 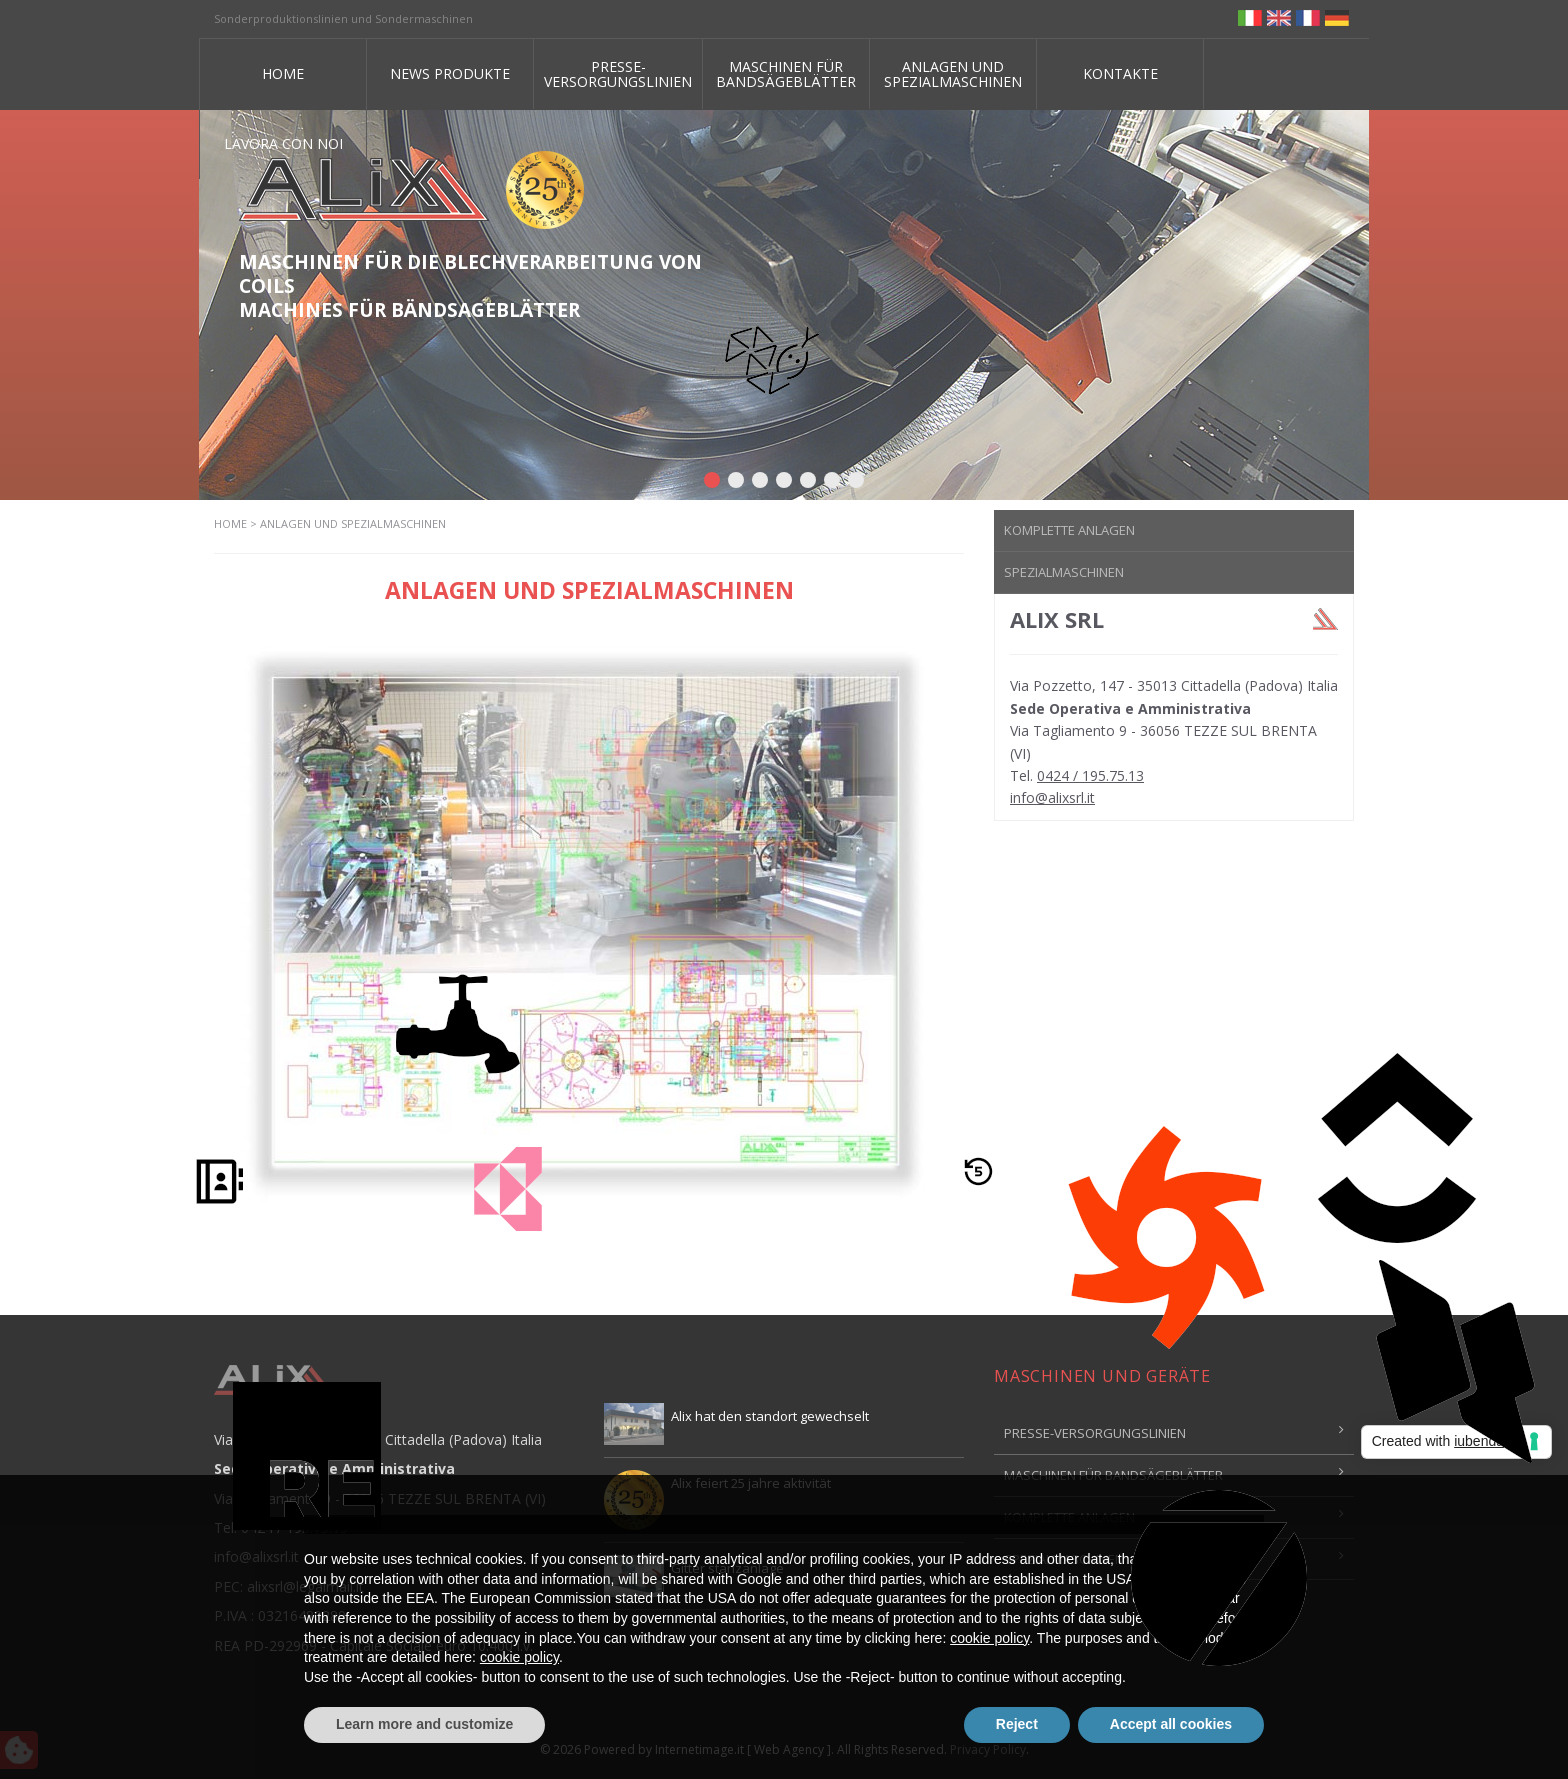 I want to click on open your contacts list, so click(x=216, y=1181).